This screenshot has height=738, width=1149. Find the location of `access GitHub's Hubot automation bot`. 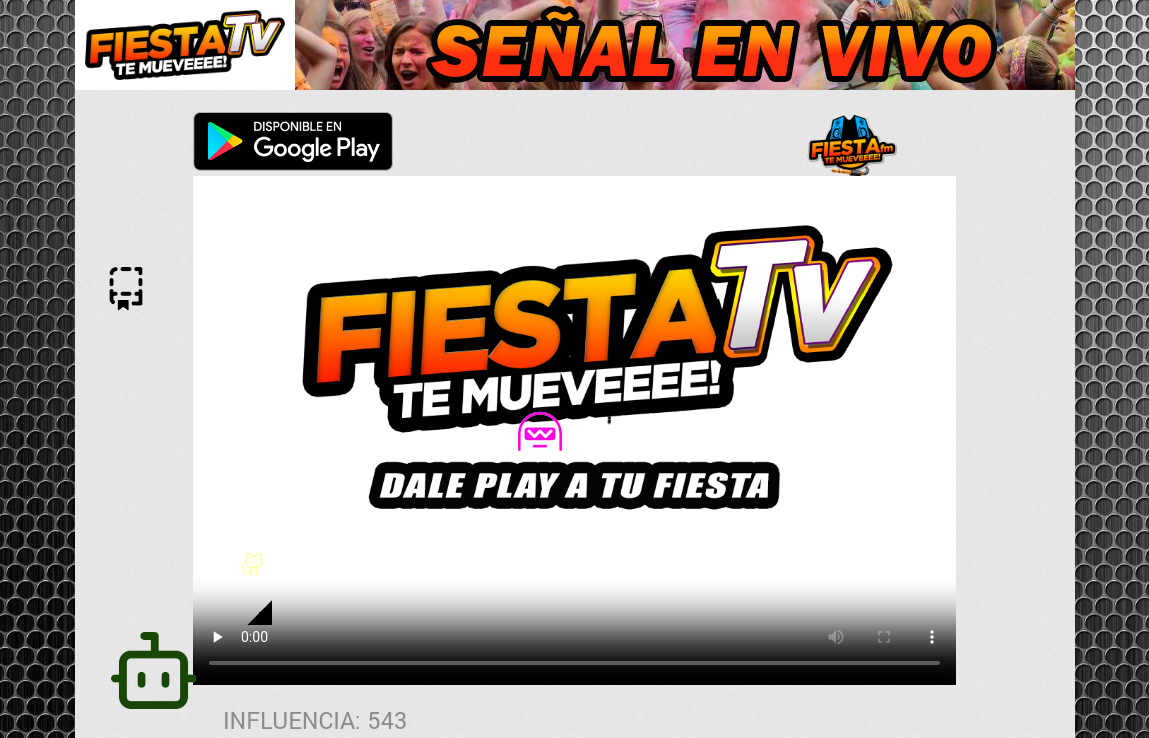

access GitHub's Hubot automation bot is located at coordinates (540, 432).